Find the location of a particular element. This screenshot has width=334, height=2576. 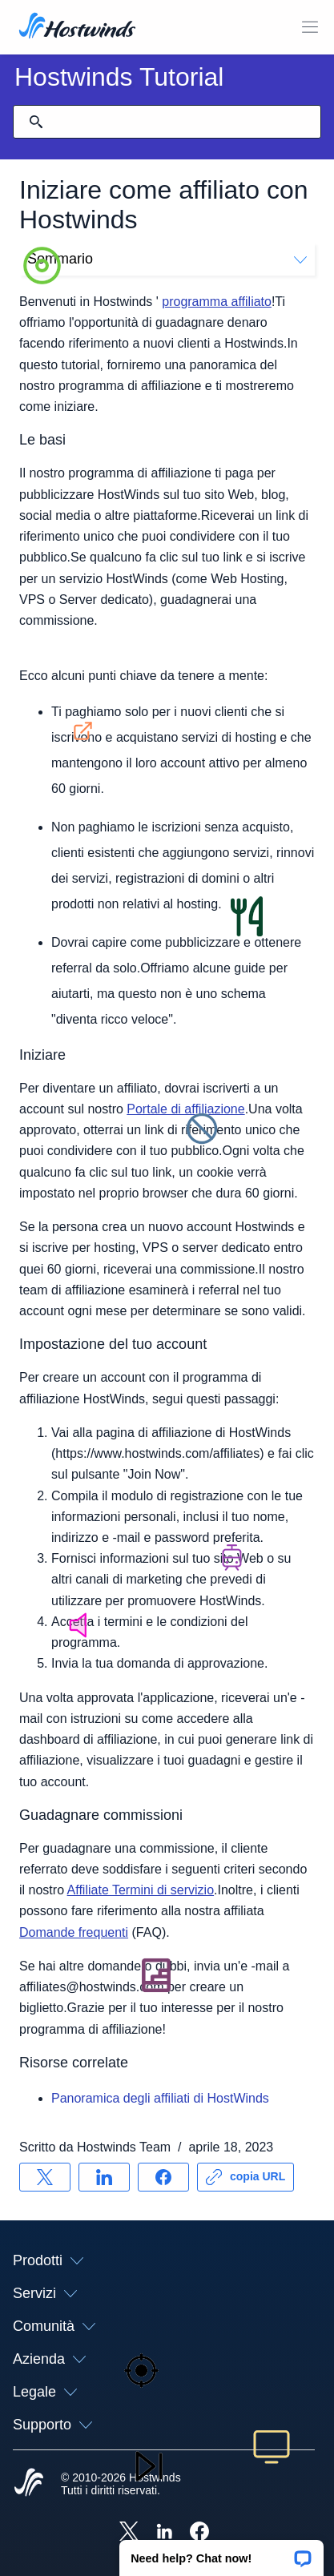

play or access audio/music content is located at coordinates (42, 265).